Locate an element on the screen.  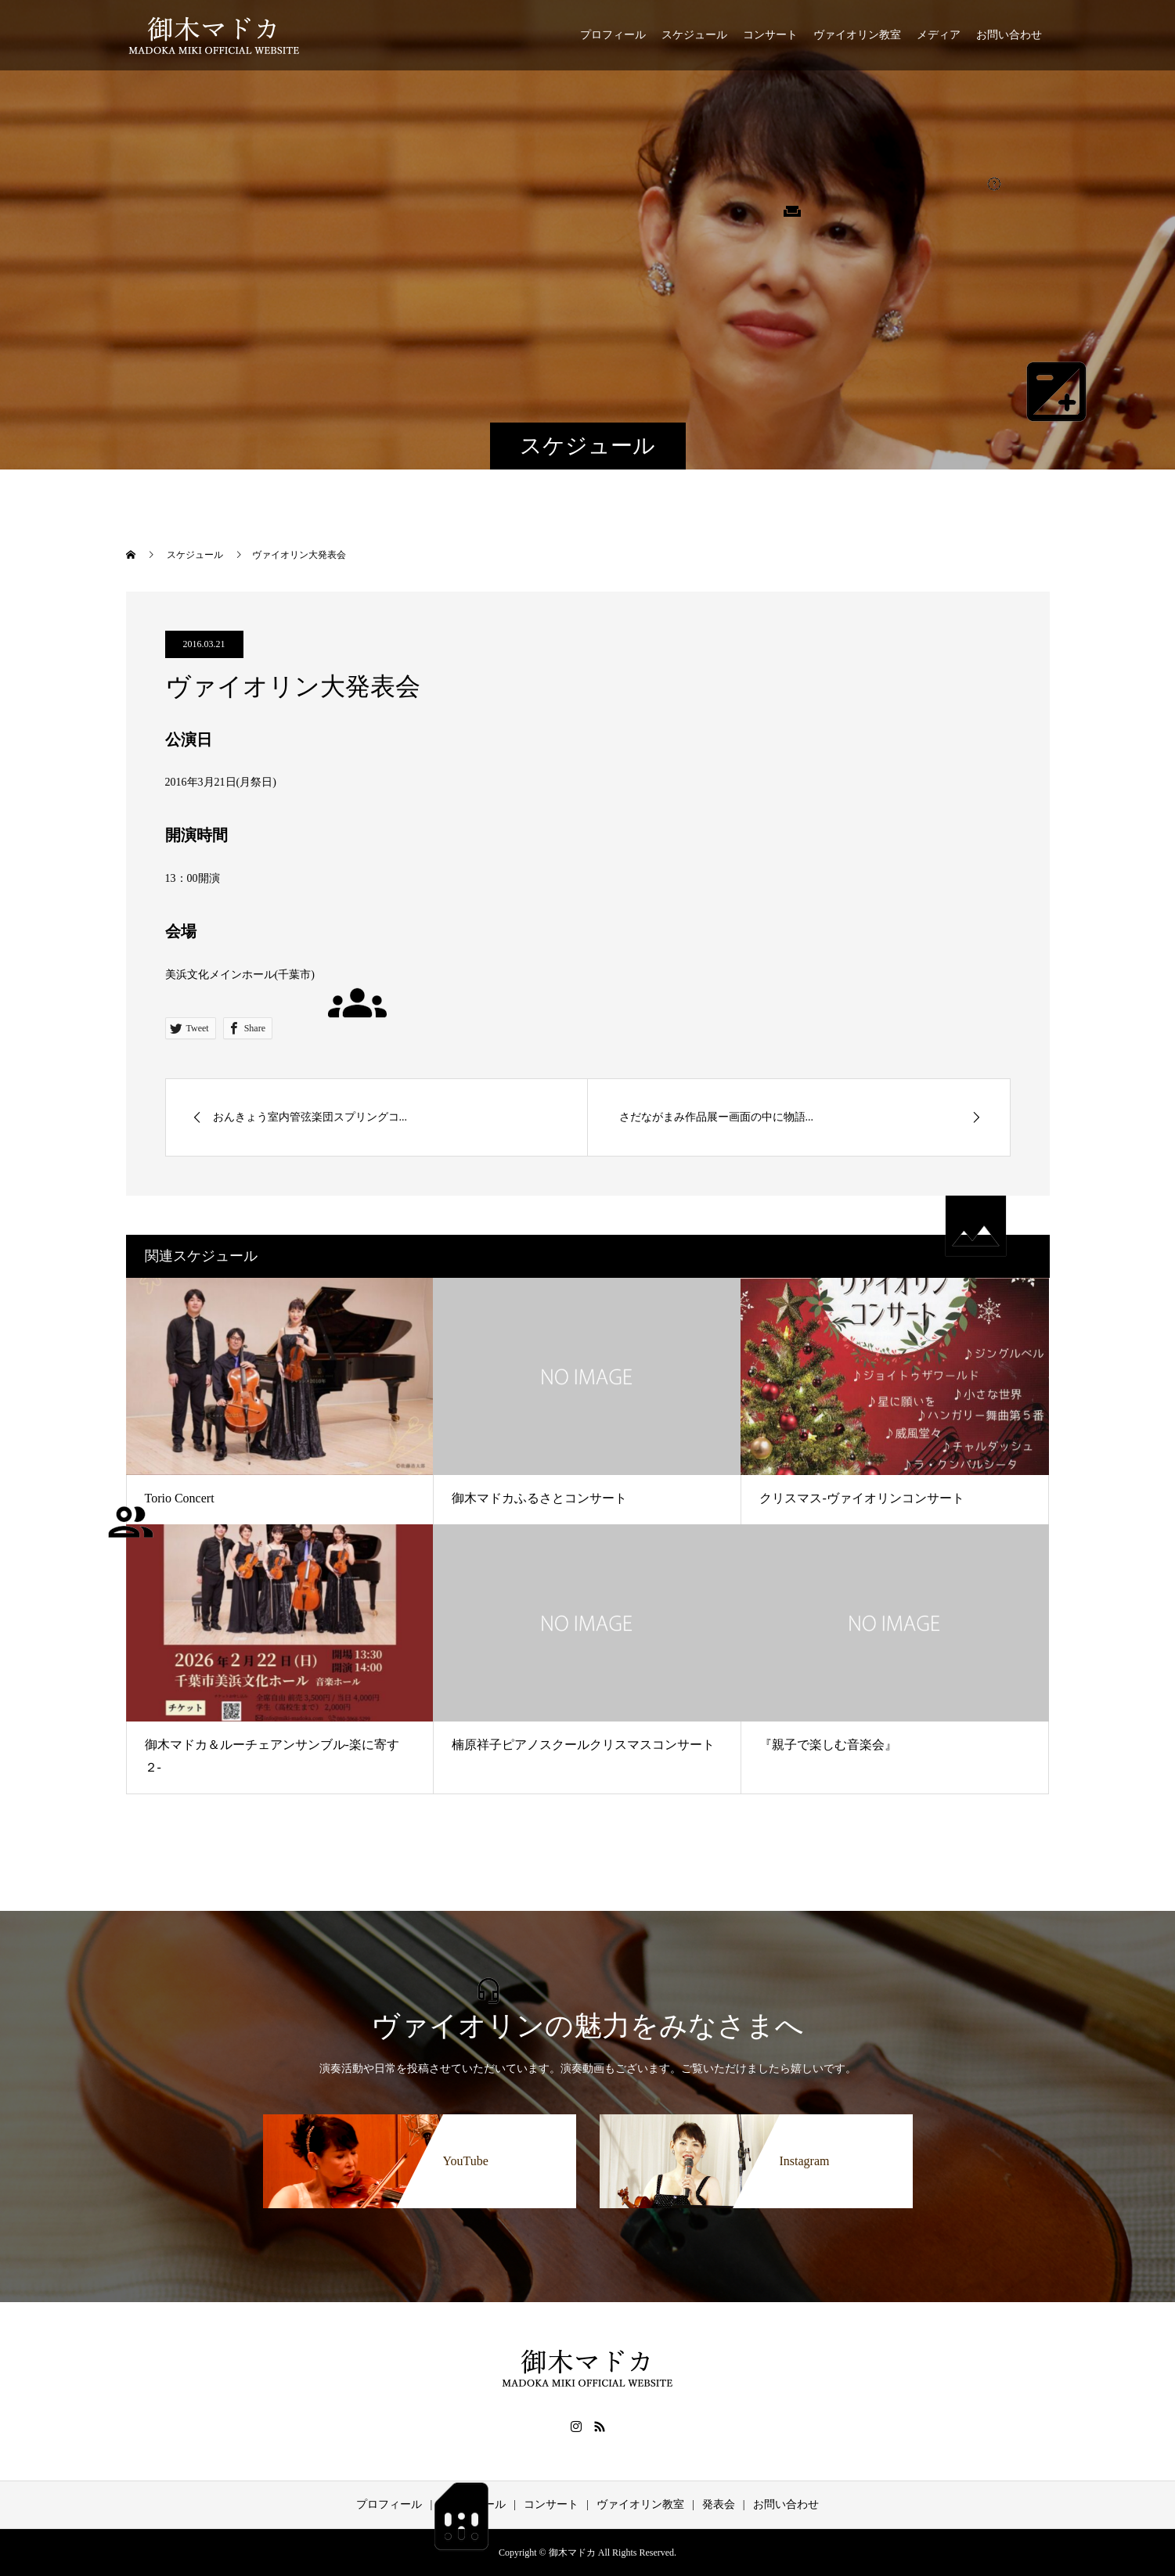
adjust image exposure settings is located at coordinates (1056, 391).